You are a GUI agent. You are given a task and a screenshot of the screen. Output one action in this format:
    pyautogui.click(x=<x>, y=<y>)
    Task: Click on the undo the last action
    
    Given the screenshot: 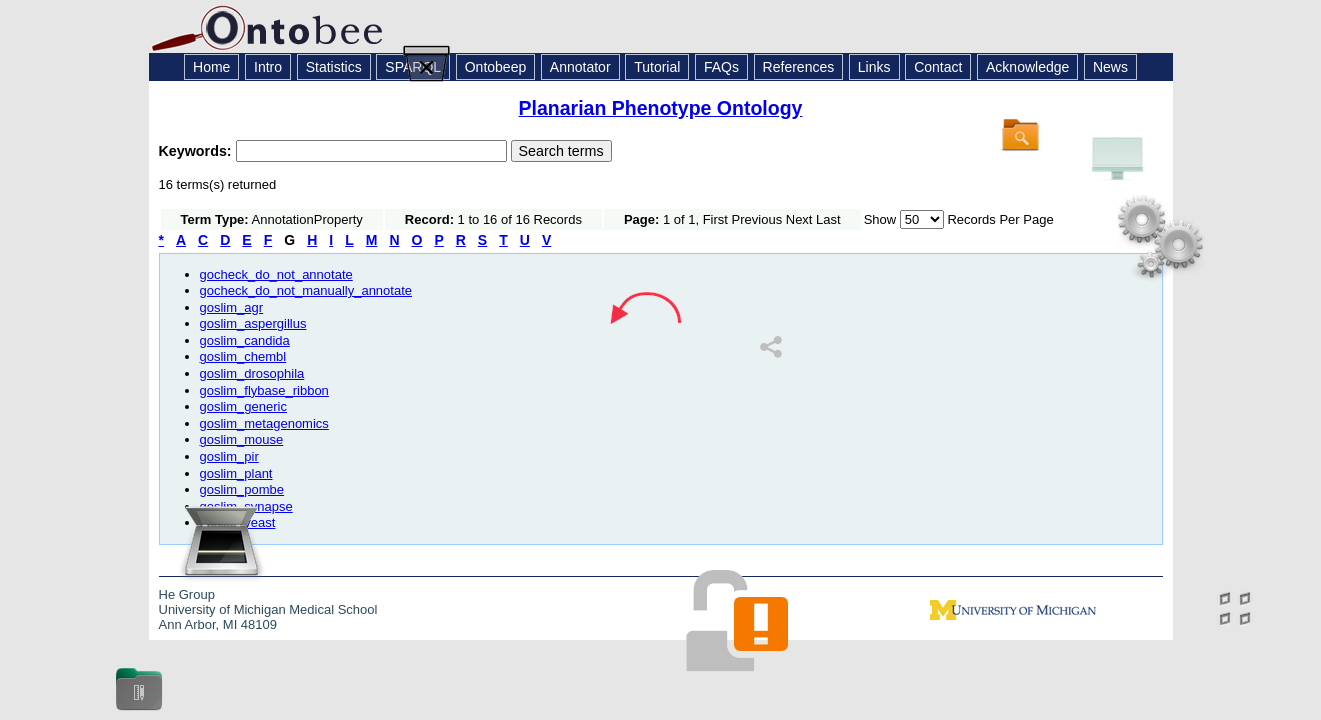 What is the action you would take?
    pyautogui.click(x=645, y=307)
    